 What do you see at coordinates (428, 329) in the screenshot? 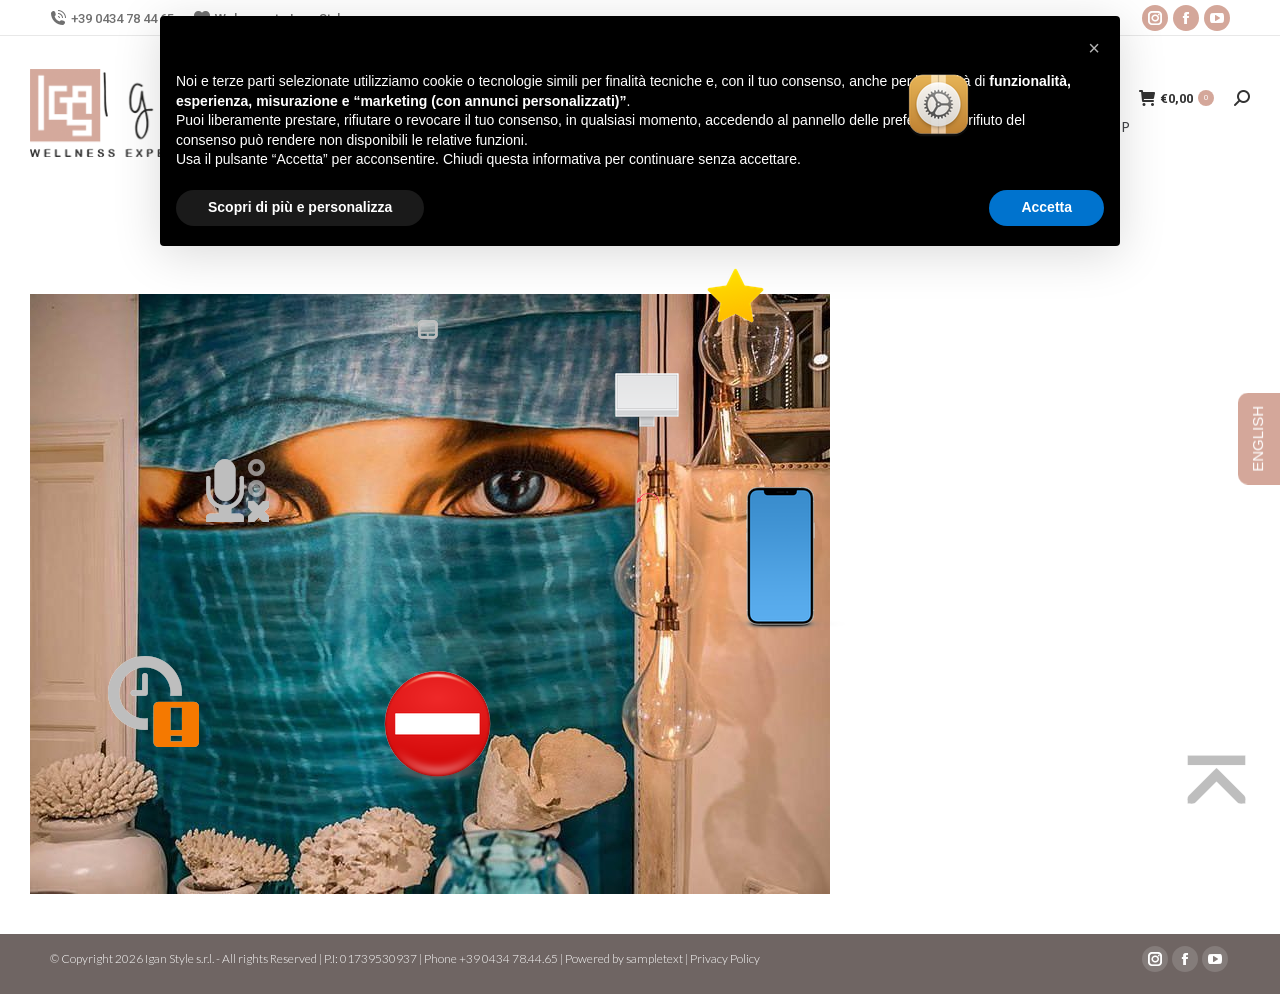
I see `touchpad input device settings` at bounding box center [428, 329].